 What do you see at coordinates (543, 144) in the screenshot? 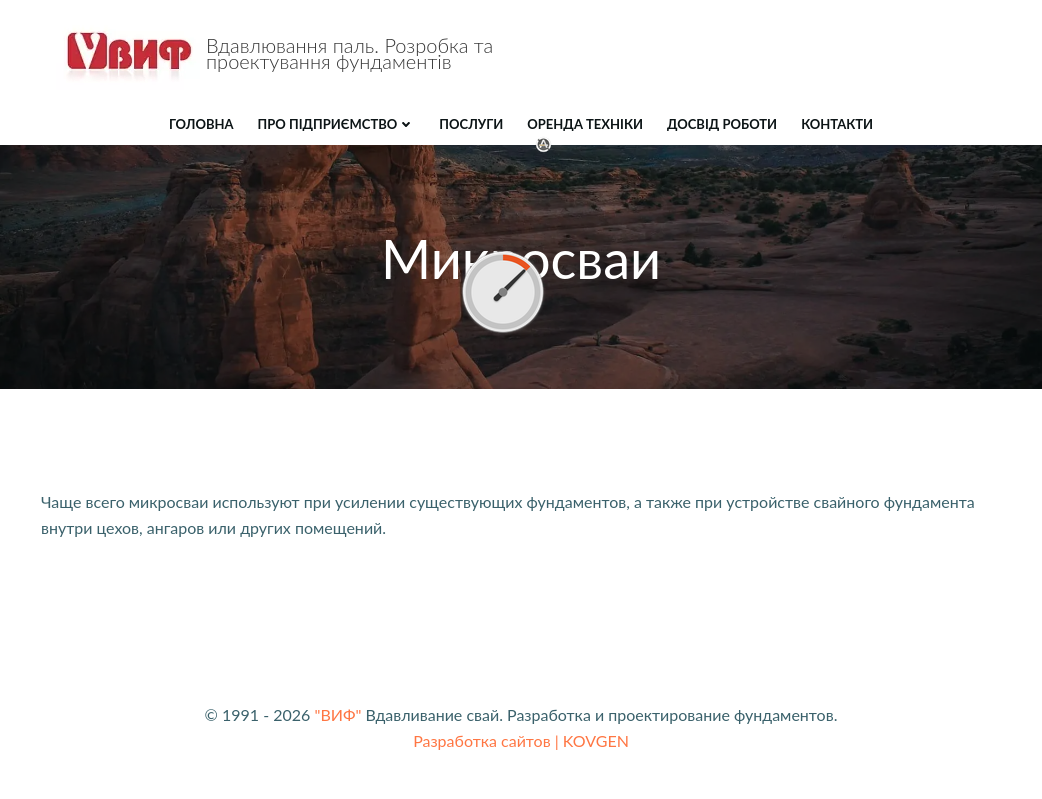
I see `open the software update manager` at bounding box center [543, 144].